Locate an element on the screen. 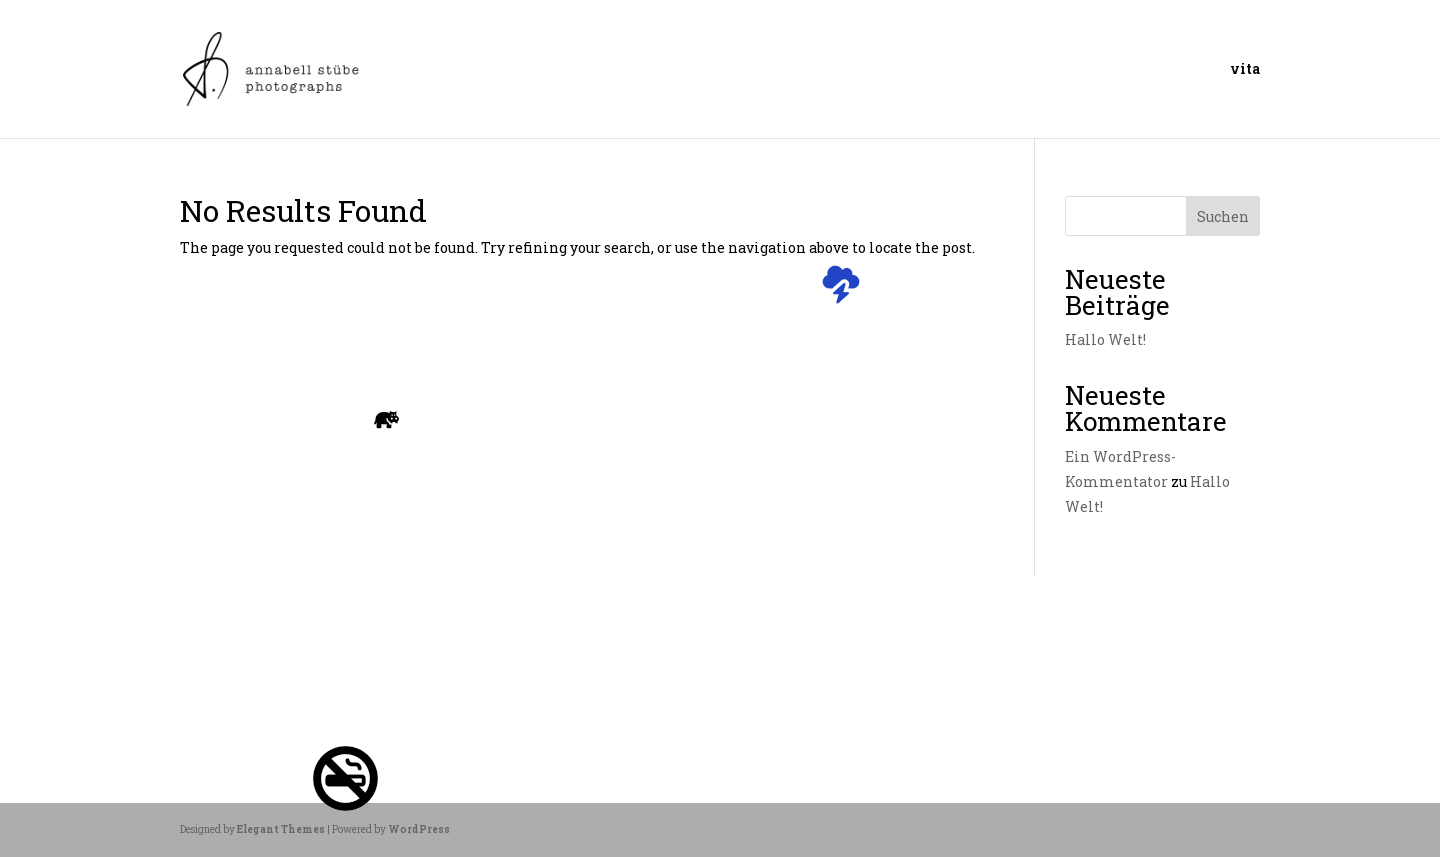 This screenshot has height=857, width=1440. indicates a no smoking zone or area is located at coordinates (345, 778).